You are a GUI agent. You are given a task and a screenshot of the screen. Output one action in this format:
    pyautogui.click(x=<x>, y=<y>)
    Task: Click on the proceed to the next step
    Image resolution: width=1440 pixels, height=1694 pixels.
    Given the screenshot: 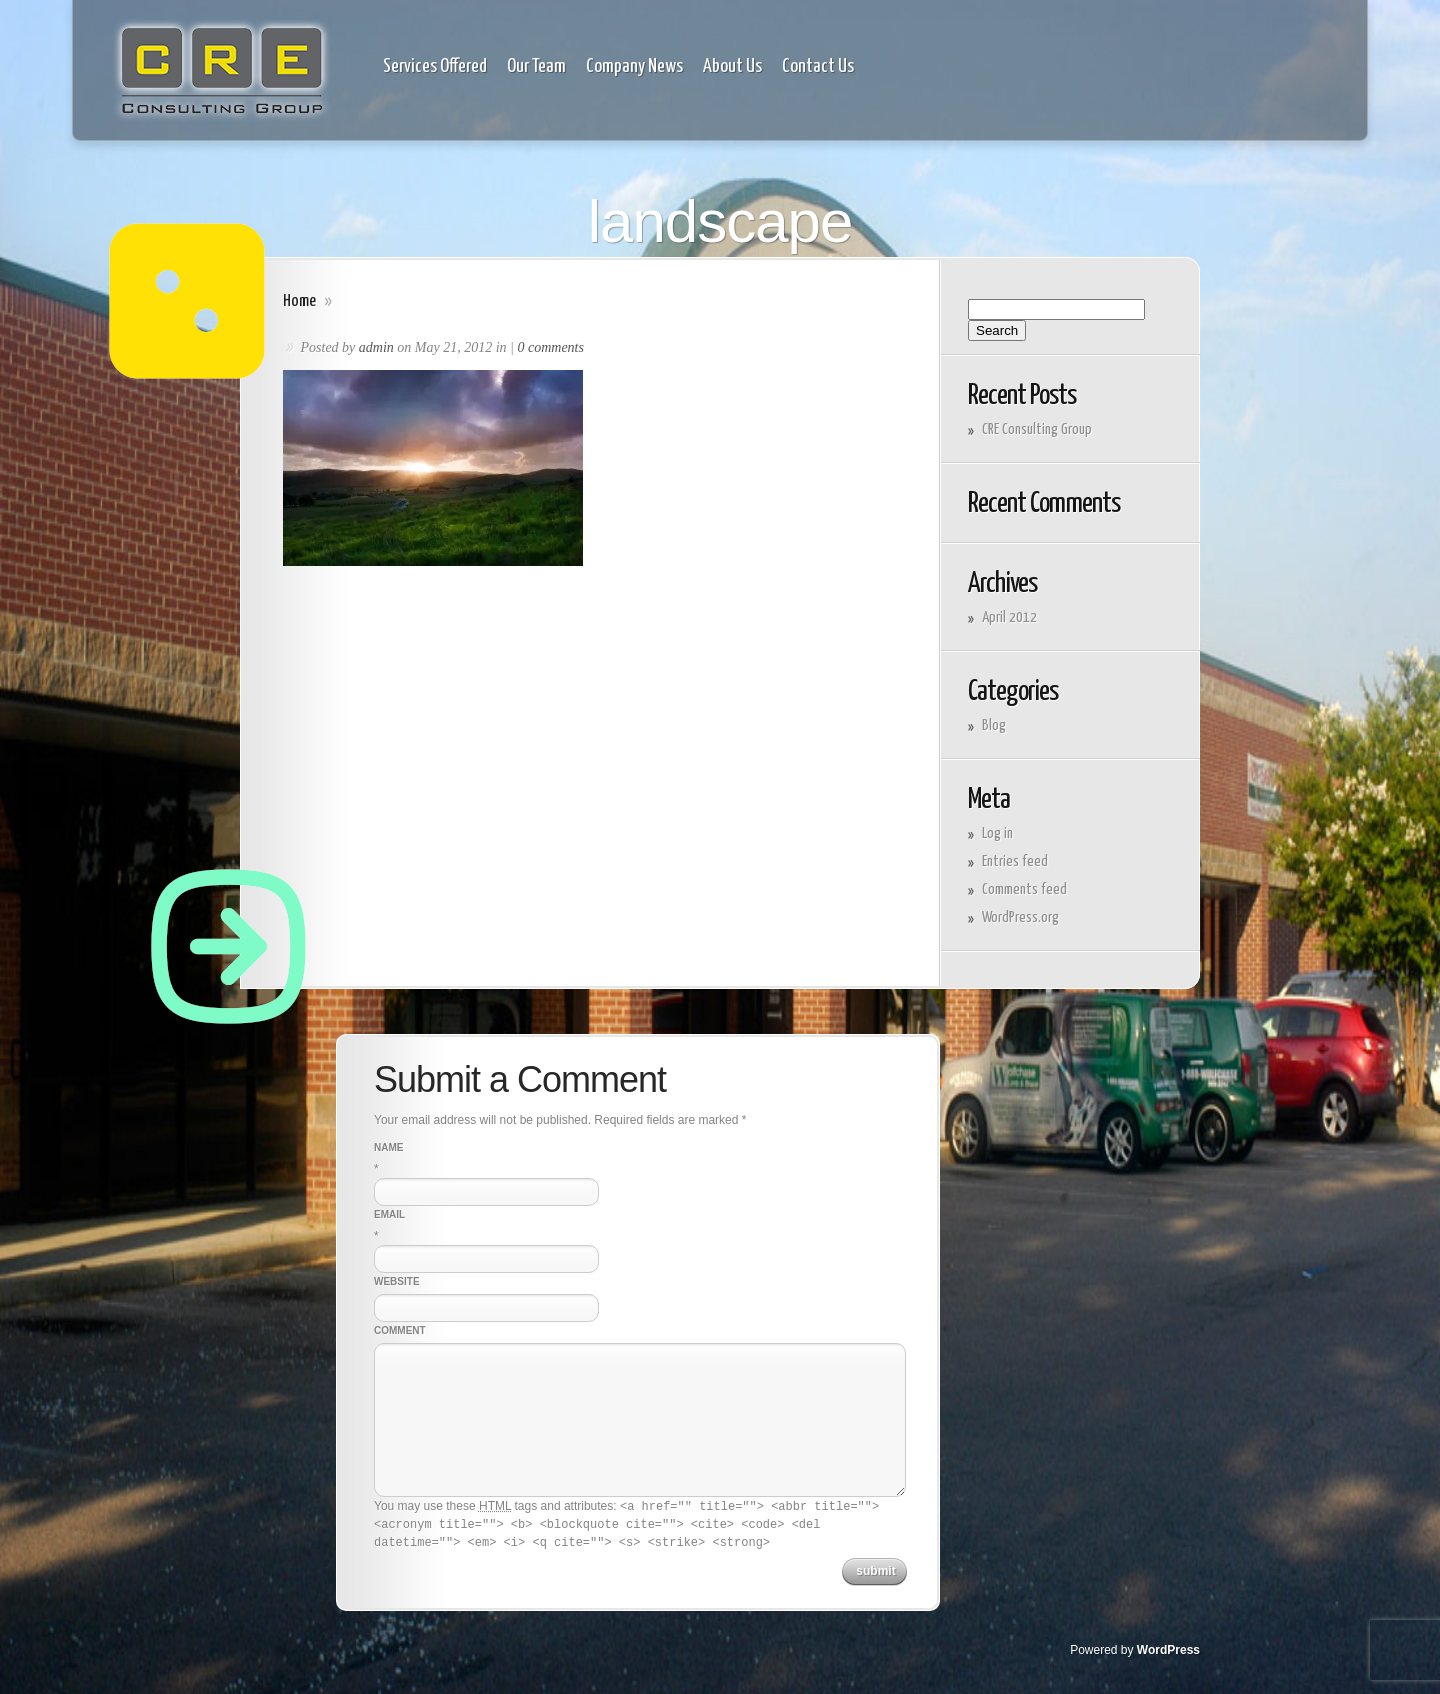 What is the action you would take?
    pyautogui.click(x=228, y=946)
    